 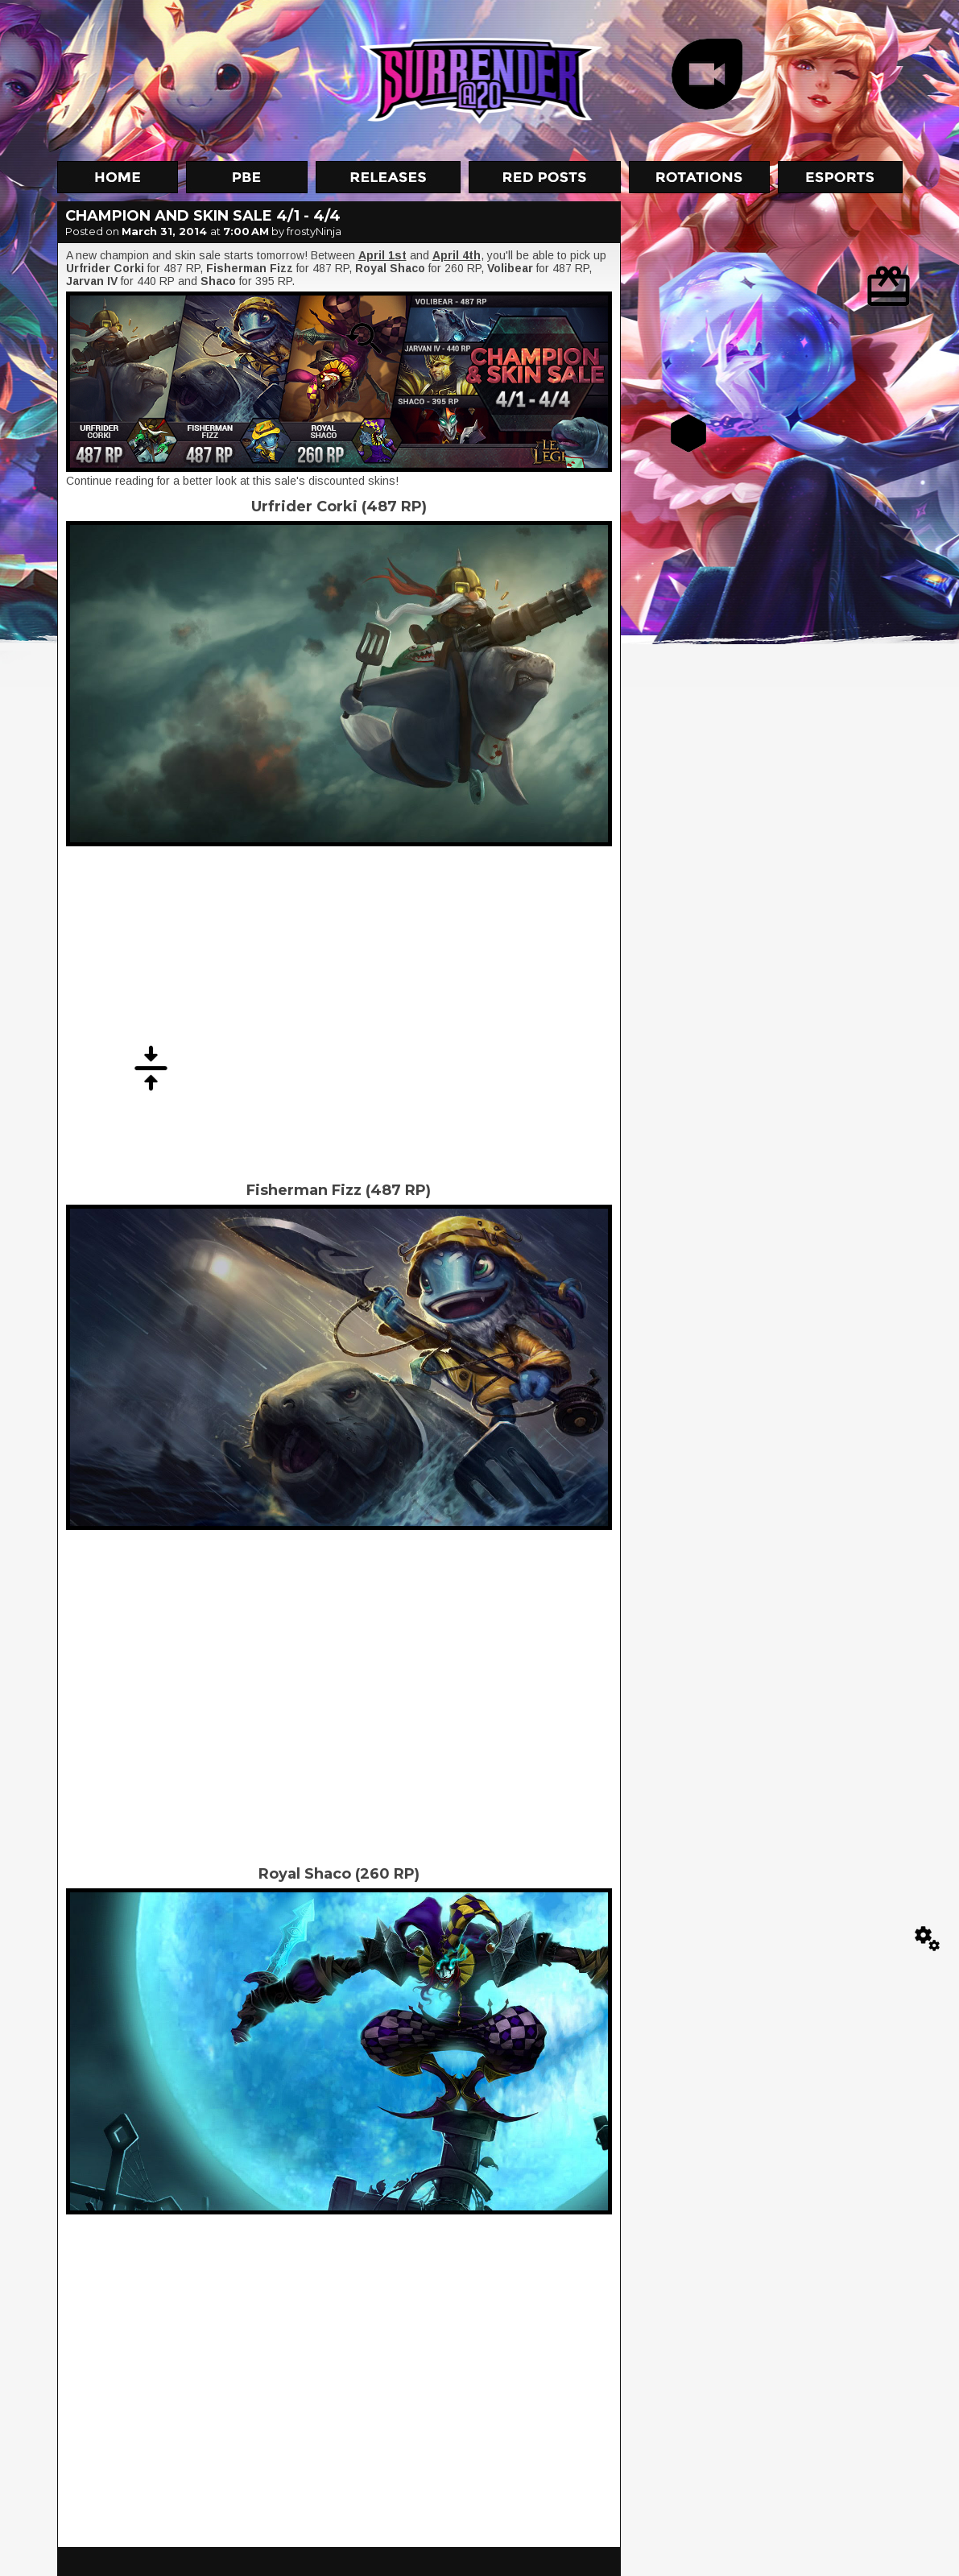 What do you see at coordinates (707, 74) in the screenshot?
I see `open google duo video calling app` at bounding box center [707, 74].